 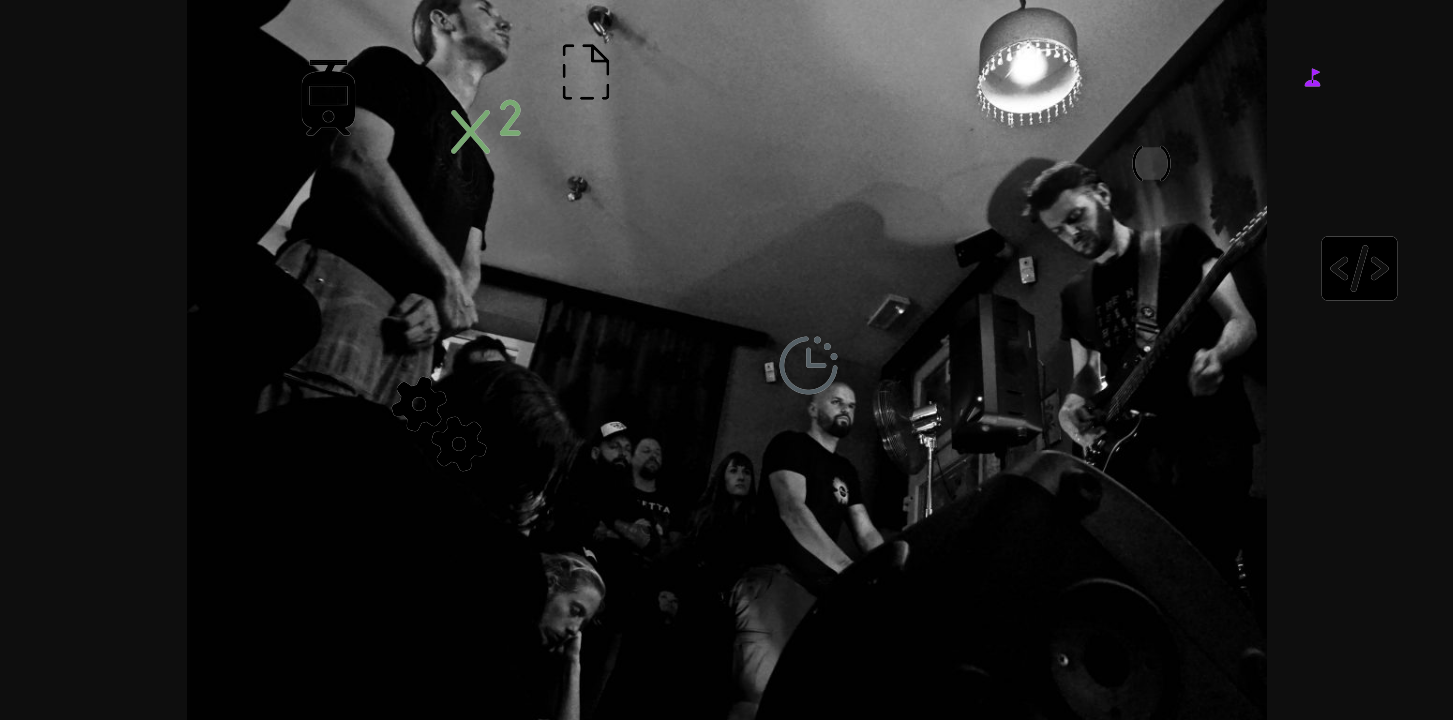 What do you see at coordinates (482, 128) in the screenshot?
I see `apply superscript formatting to selected text` at bounding box center [482, 128].